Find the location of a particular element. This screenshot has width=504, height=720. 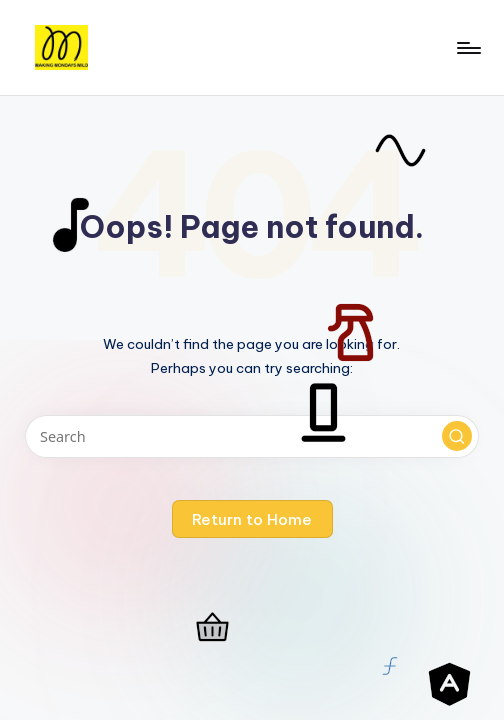

access music or audio player is located at coordinates (71, 225).